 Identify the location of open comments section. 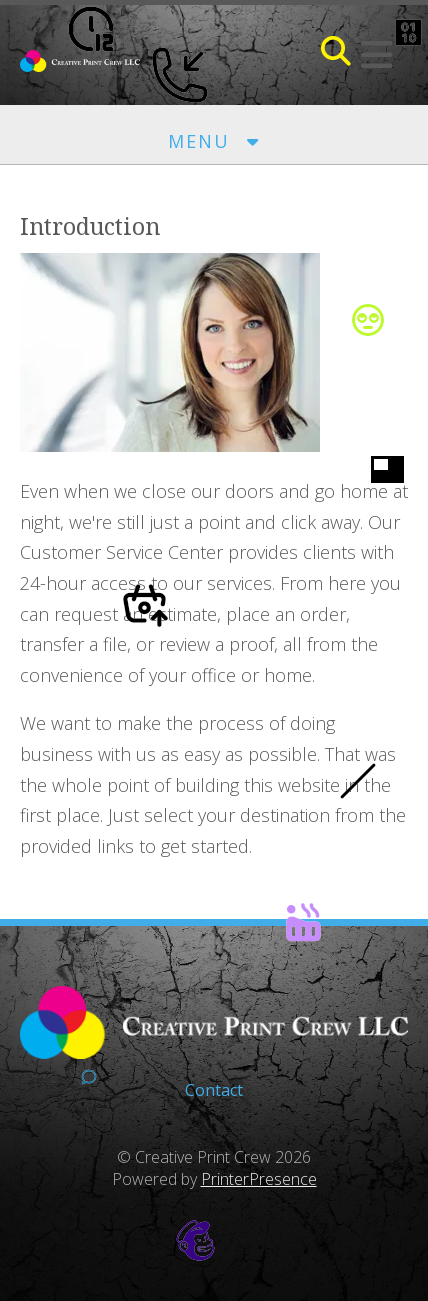
(89, 1077).